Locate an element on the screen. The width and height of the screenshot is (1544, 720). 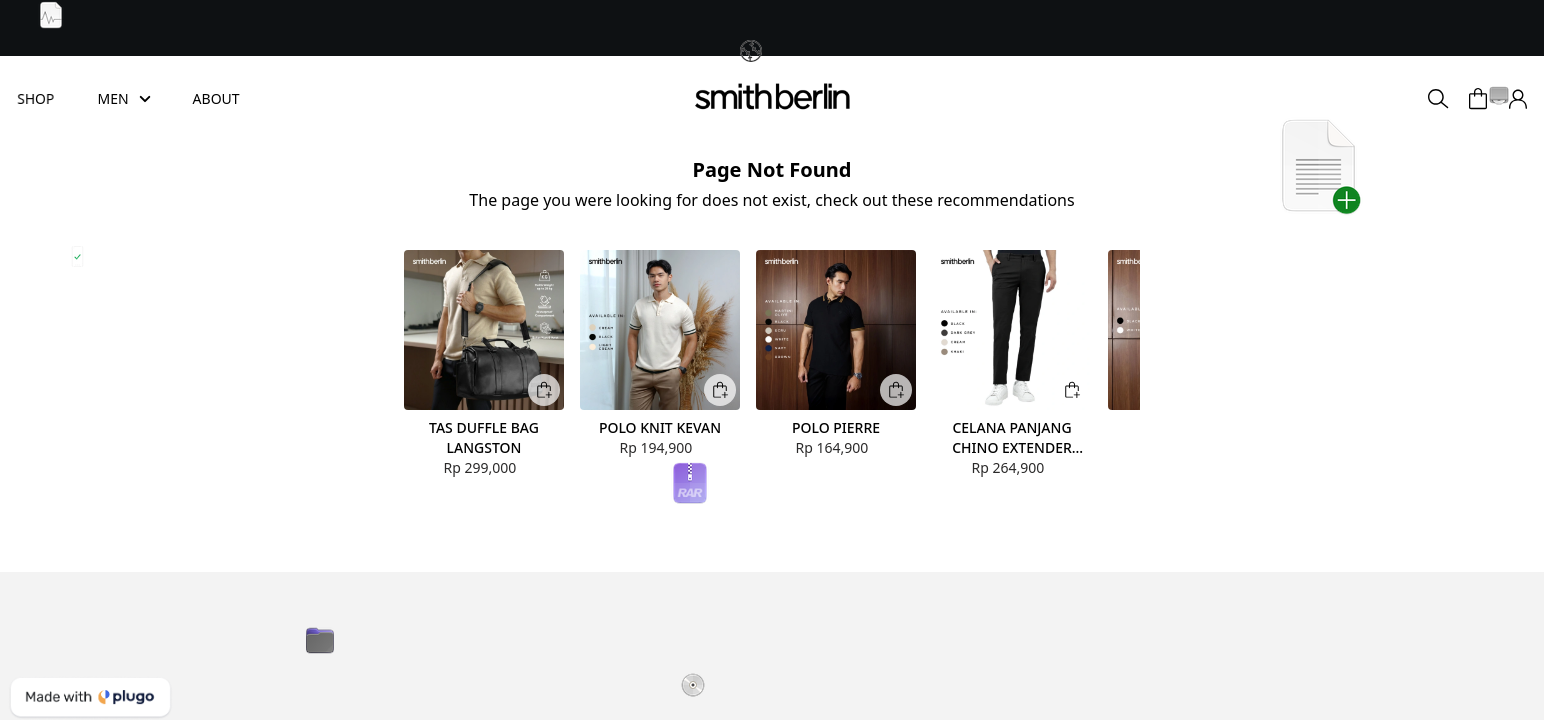
view system log file is located at coordinates (51, 15).